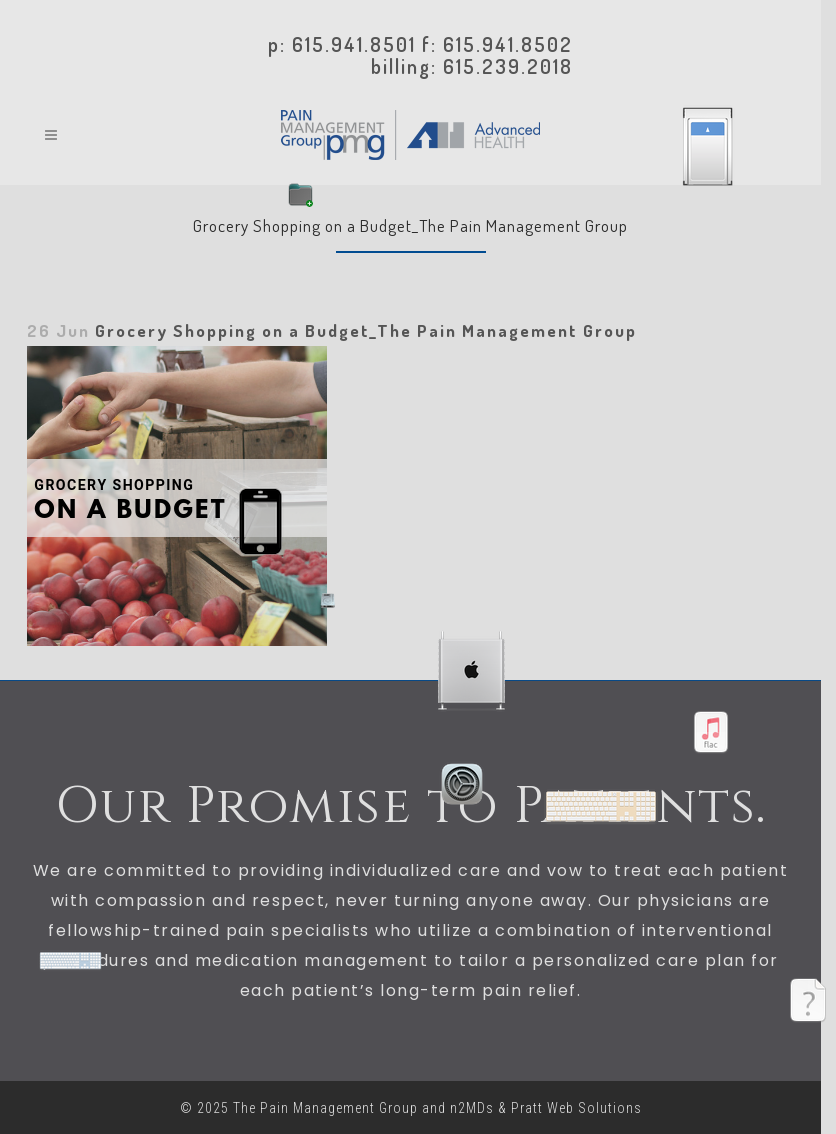 The image size is (836, 1134). Describe the element at coordinates (462, 784) in the screenshot. I see `open system settings or preferences` at that location.